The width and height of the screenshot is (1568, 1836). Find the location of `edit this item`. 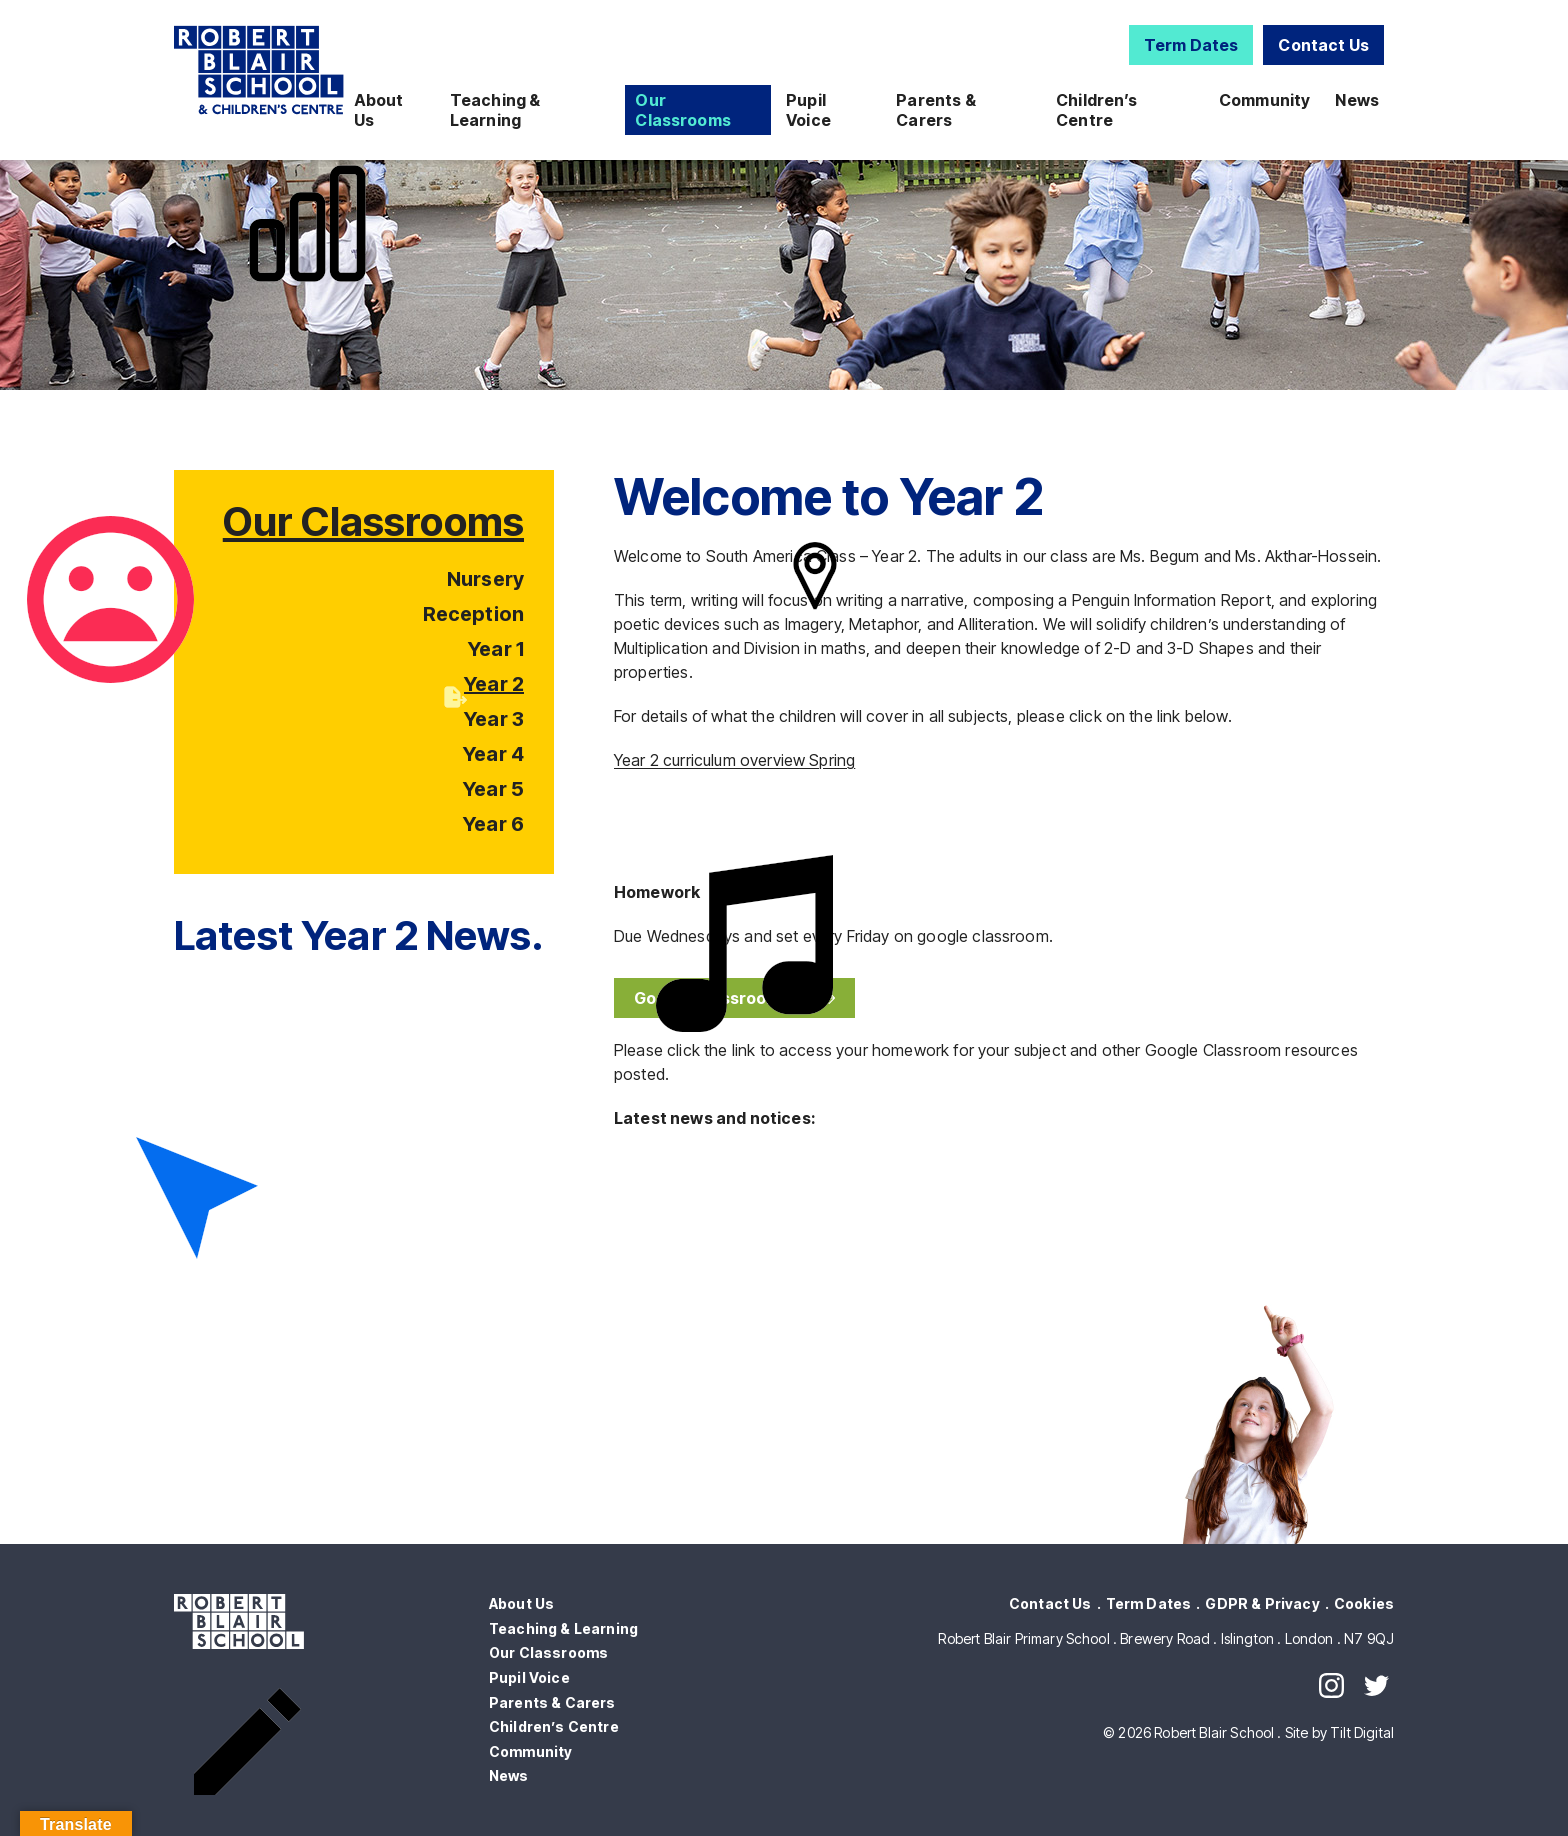

edit this item is located at coordinates (247, 1741).